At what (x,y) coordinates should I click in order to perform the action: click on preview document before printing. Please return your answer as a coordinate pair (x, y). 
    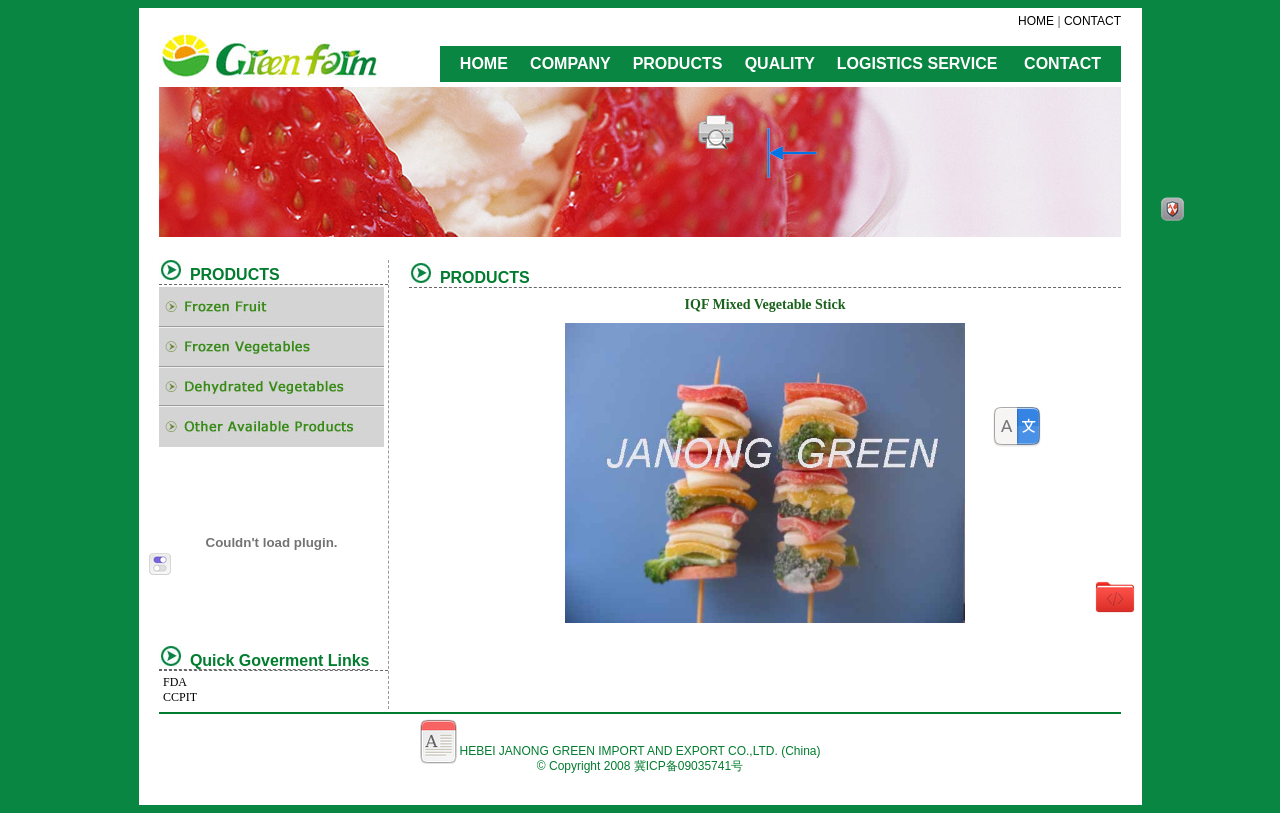
    Looking at the image, I should click on (716, 132).